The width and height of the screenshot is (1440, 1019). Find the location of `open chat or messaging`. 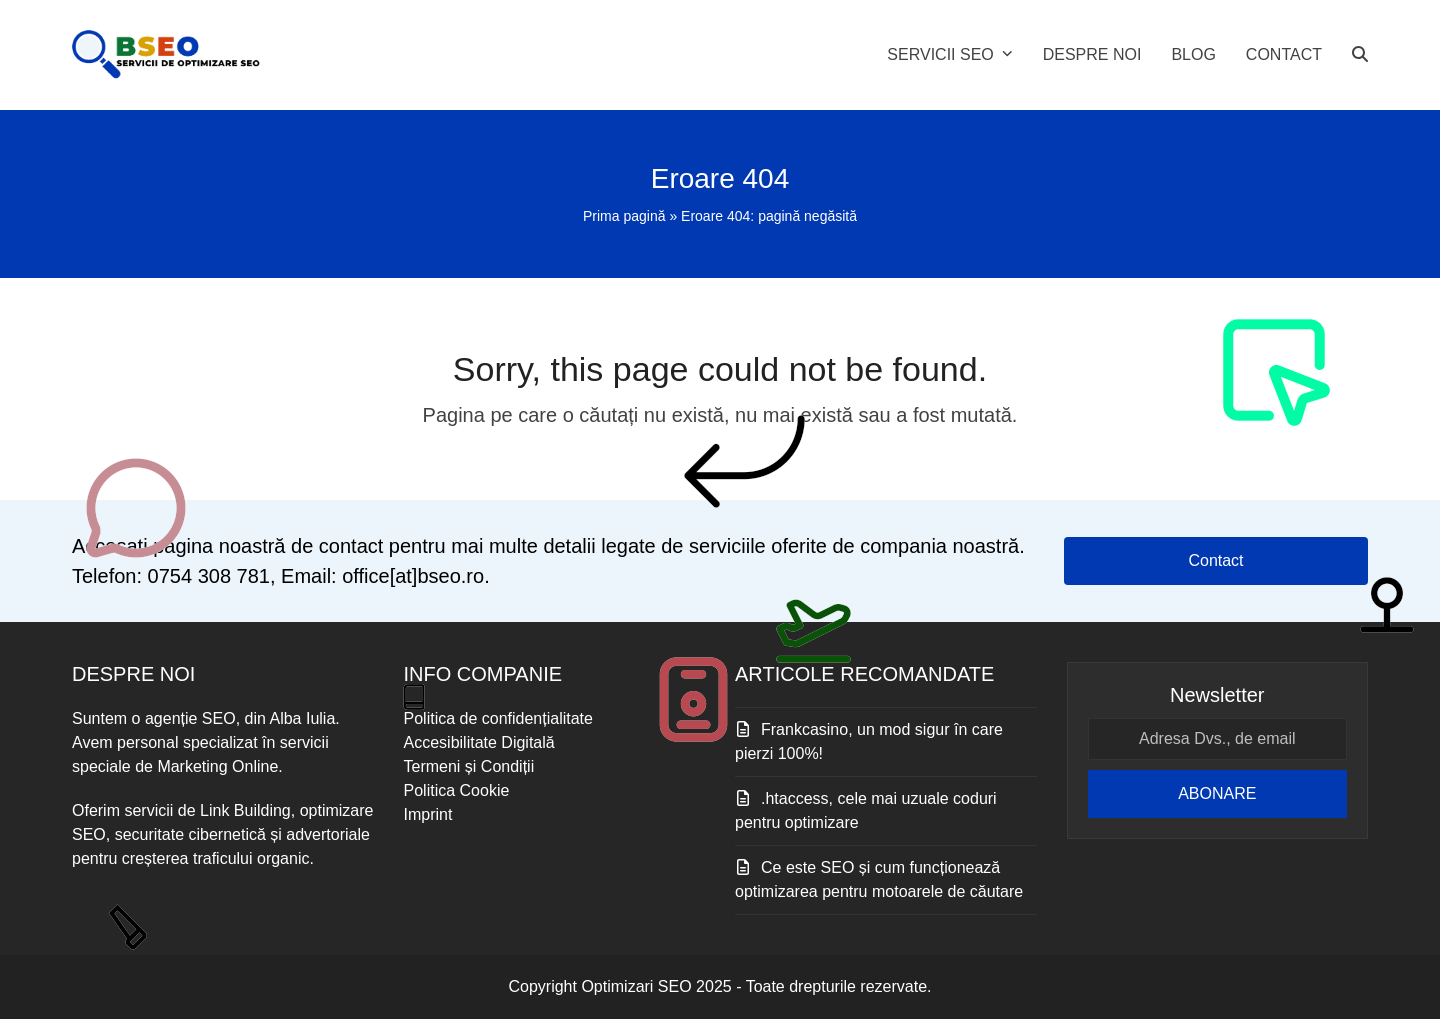

open chat or messaging is located at coordinates (136, 508).